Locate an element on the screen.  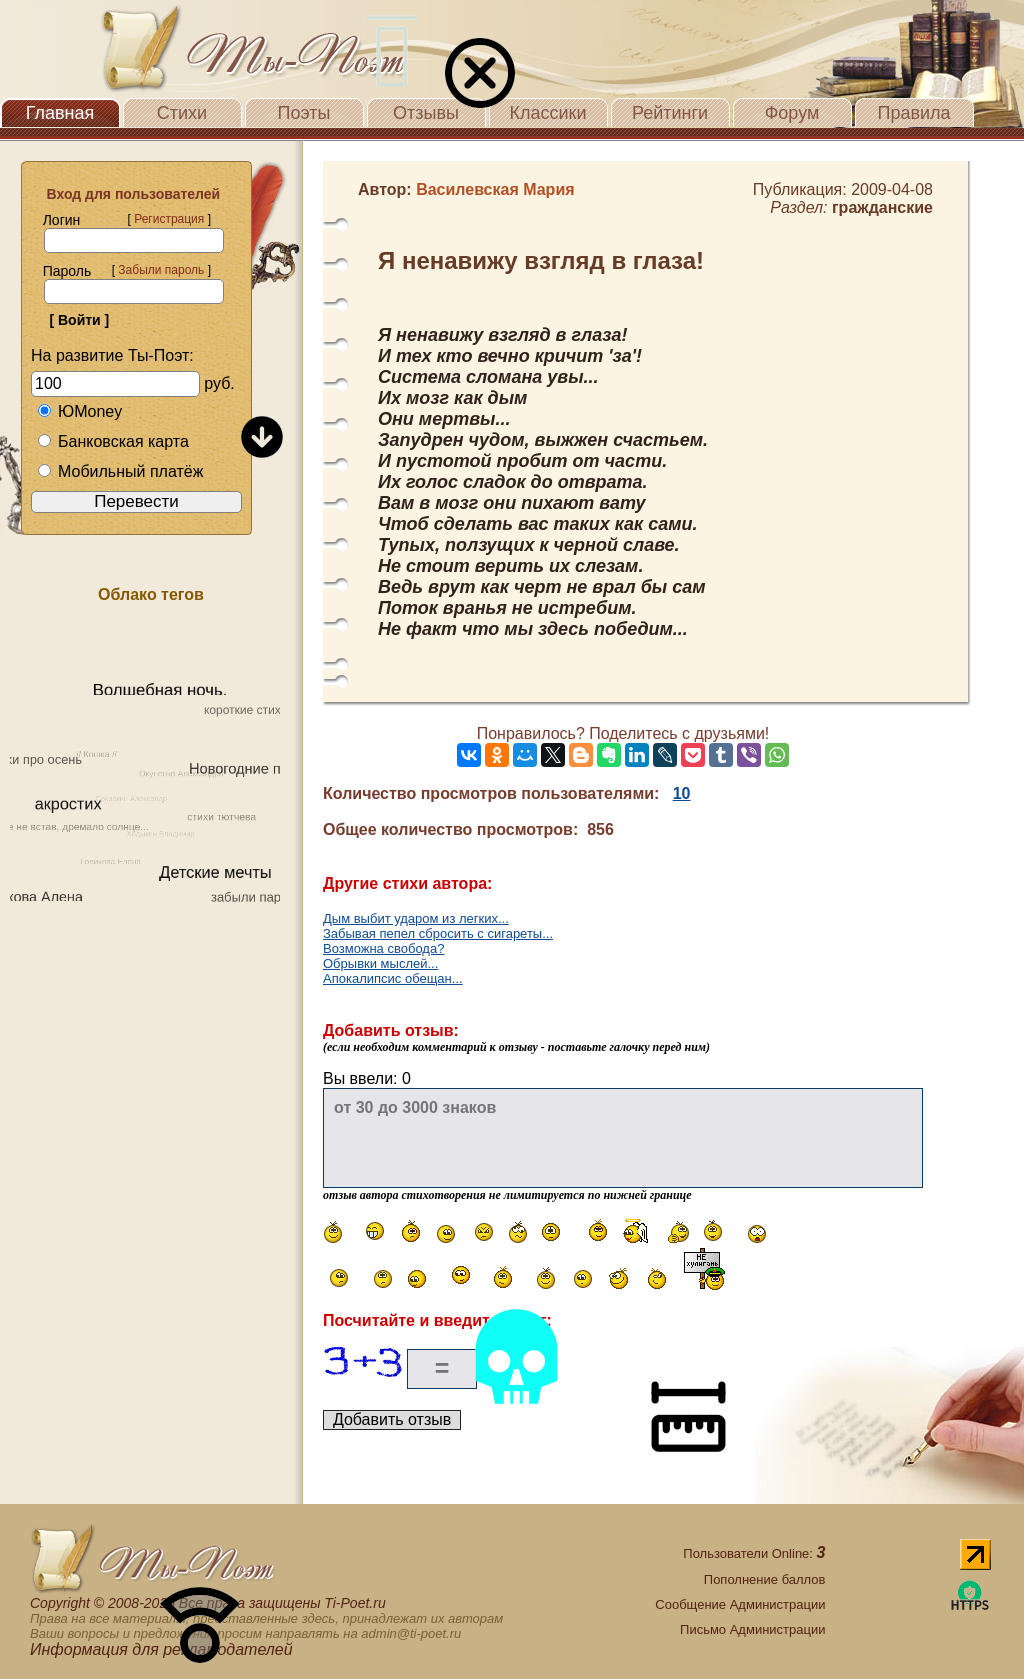
playstation cross button symbol is located at coordinates (480, 73).